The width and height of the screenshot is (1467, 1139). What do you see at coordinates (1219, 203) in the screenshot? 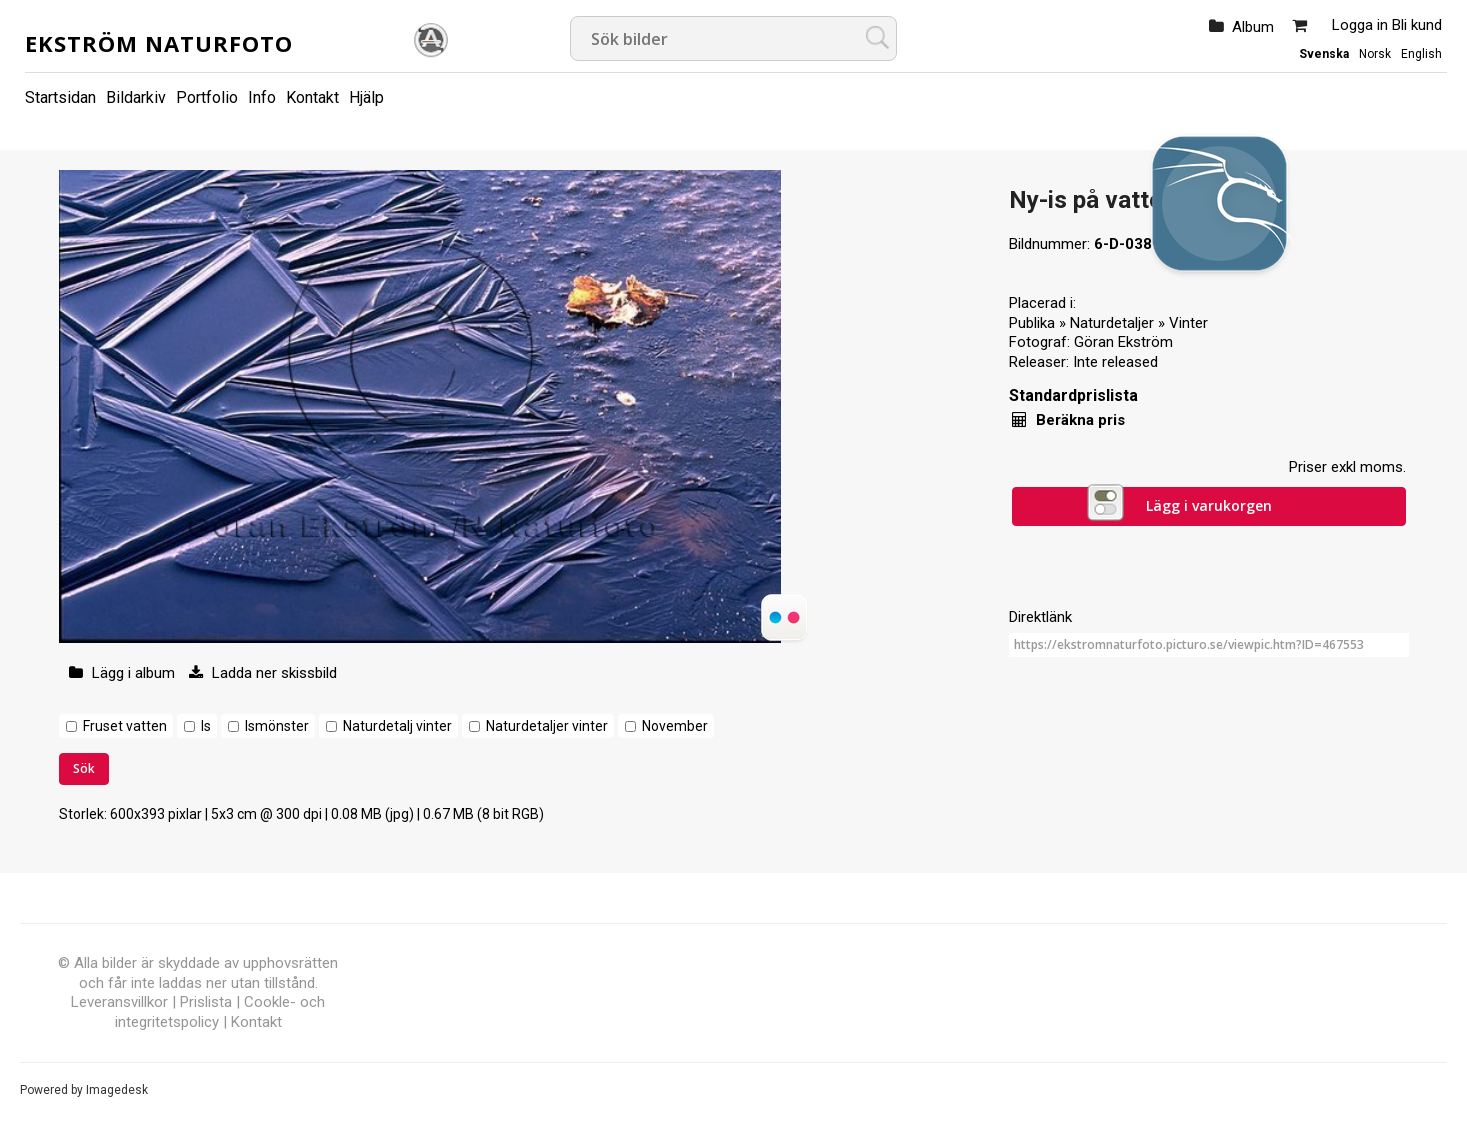
I see `launch kali linux application` at bounding box center [1219, 203].